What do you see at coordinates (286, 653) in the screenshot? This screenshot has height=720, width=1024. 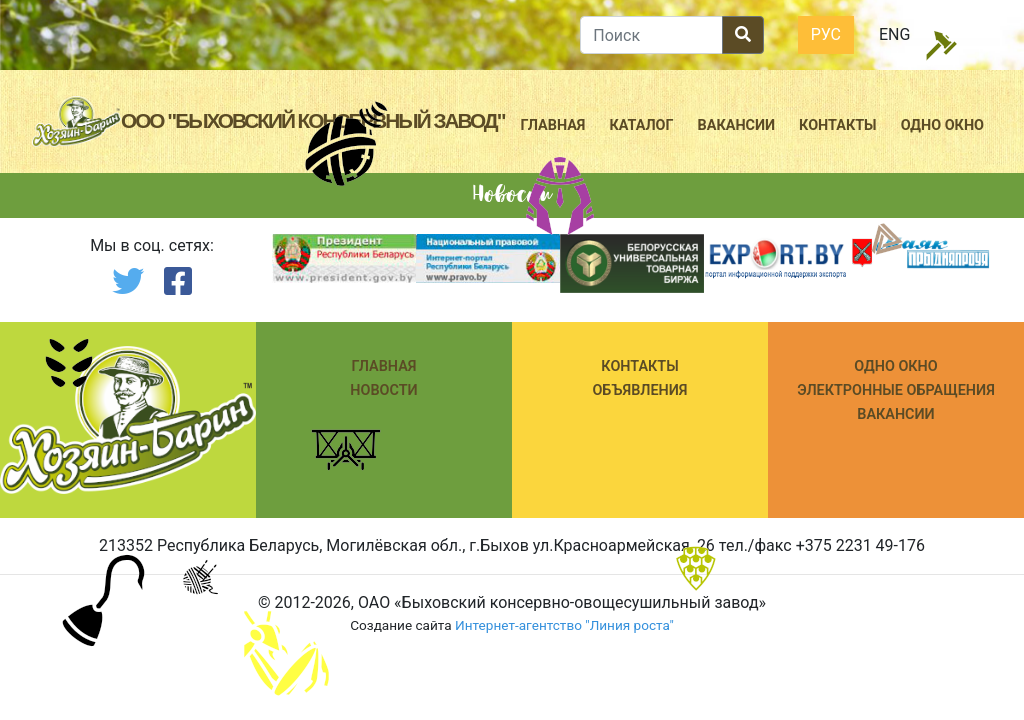 I see `indicates insect or bug-type creature in game` at bounding box center [286, 653].